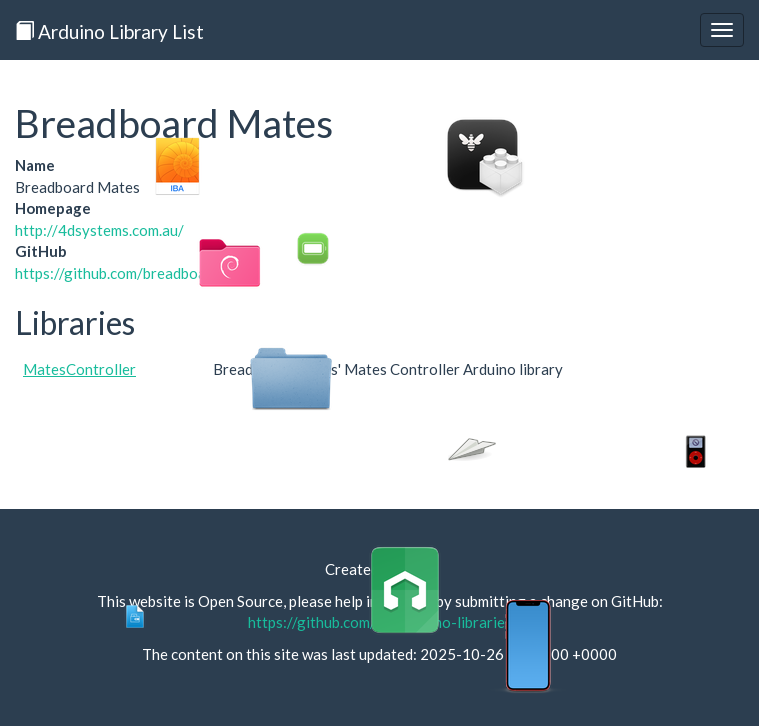  I want to click on access battery and power settings, so click(313, 249).